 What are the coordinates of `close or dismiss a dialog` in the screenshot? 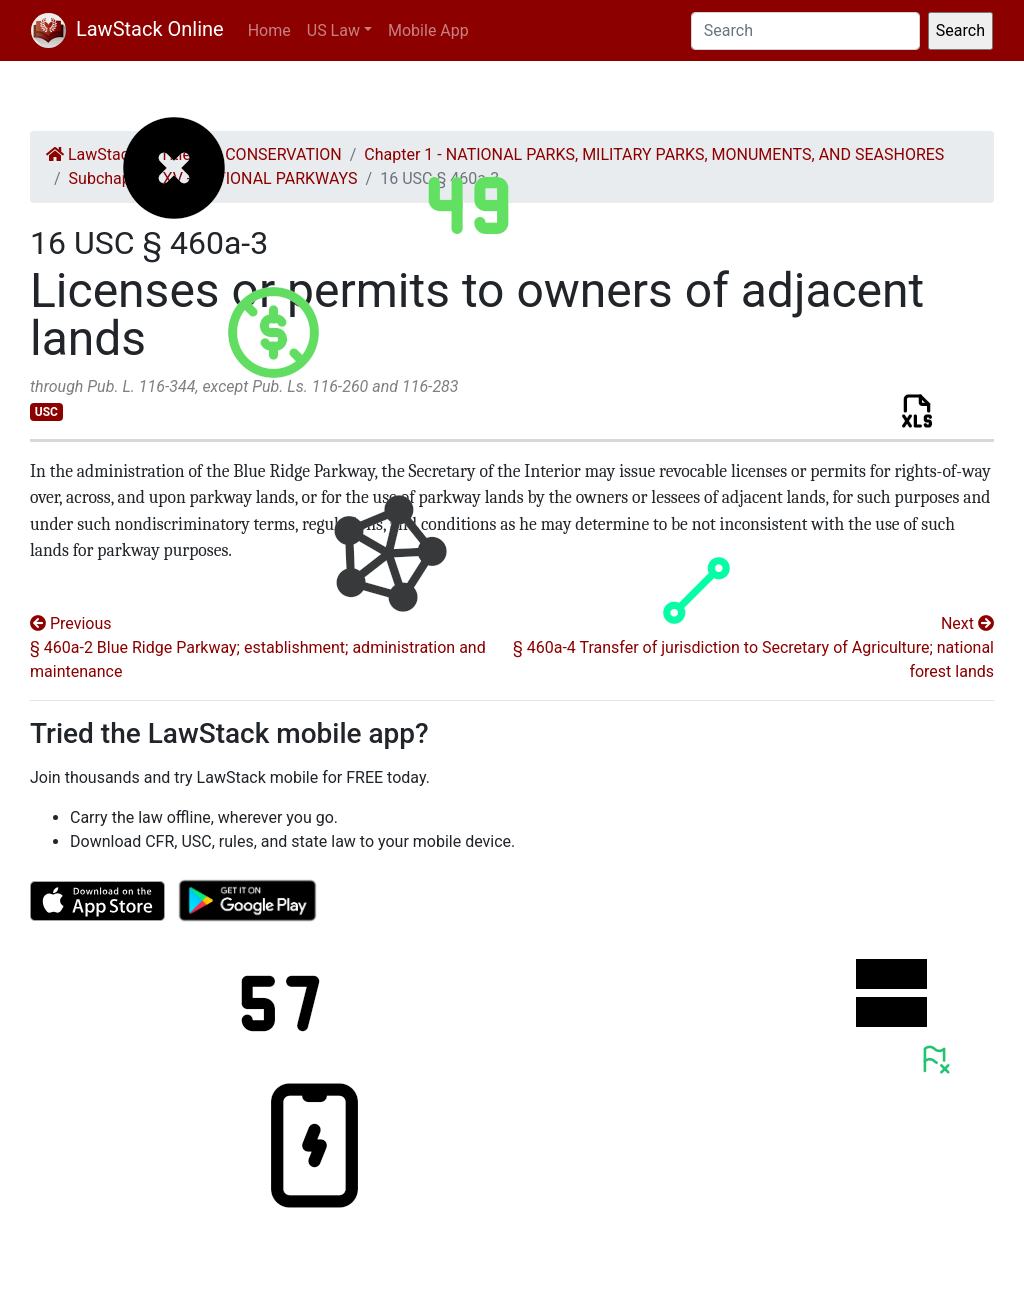 It's located at (174, 168).